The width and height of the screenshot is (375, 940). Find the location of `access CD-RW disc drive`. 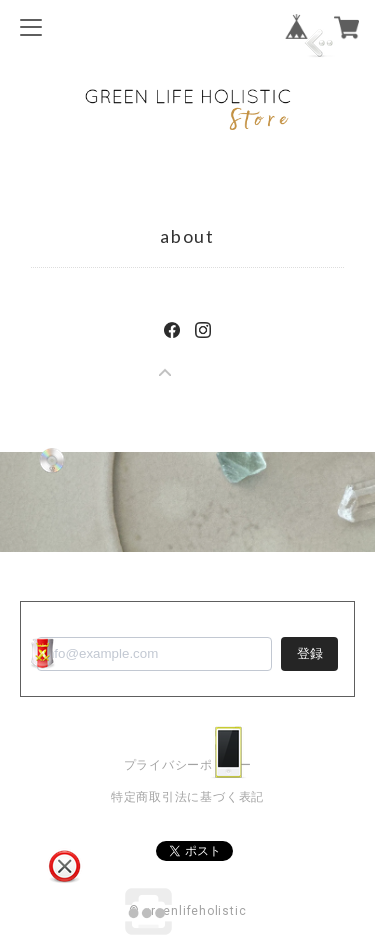

access CD-RW disc drive is located at coordinates (52, 461).